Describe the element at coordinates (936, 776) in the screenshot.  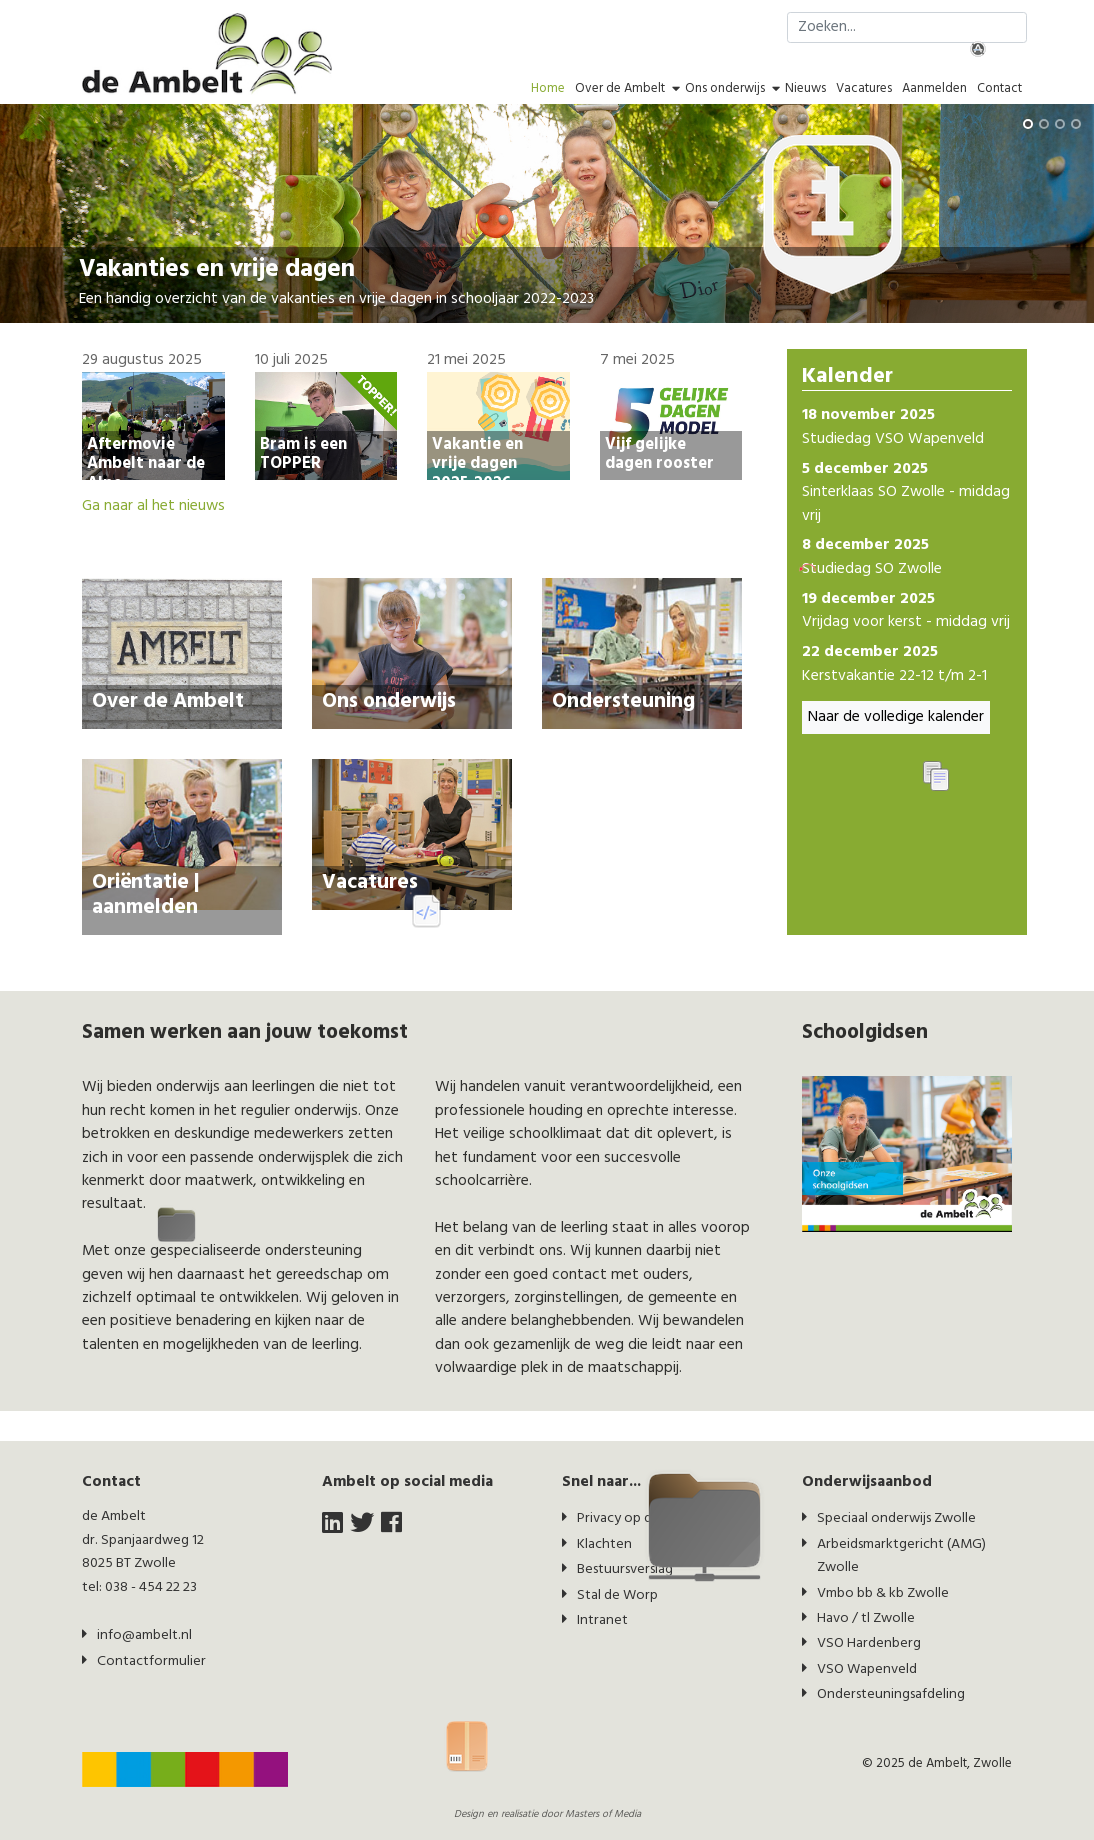
I see `copy selected content to clipboard` at that location.